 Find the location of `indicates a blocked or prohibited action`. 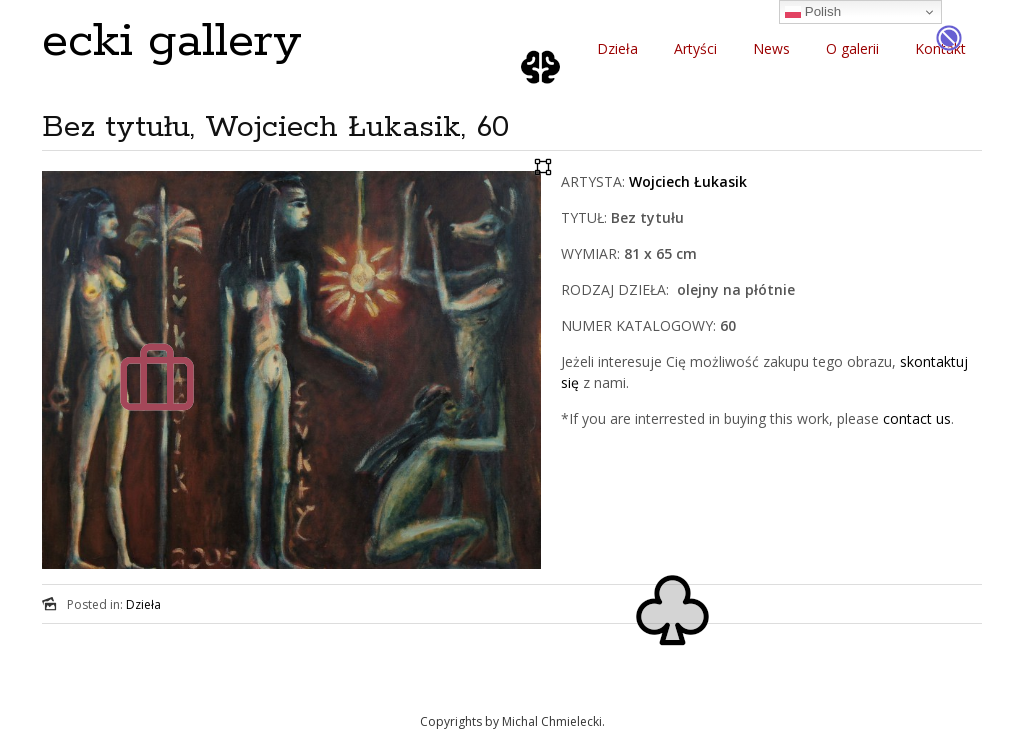

indicates a blocked or prohibited action is located at coordinates (949, 38).